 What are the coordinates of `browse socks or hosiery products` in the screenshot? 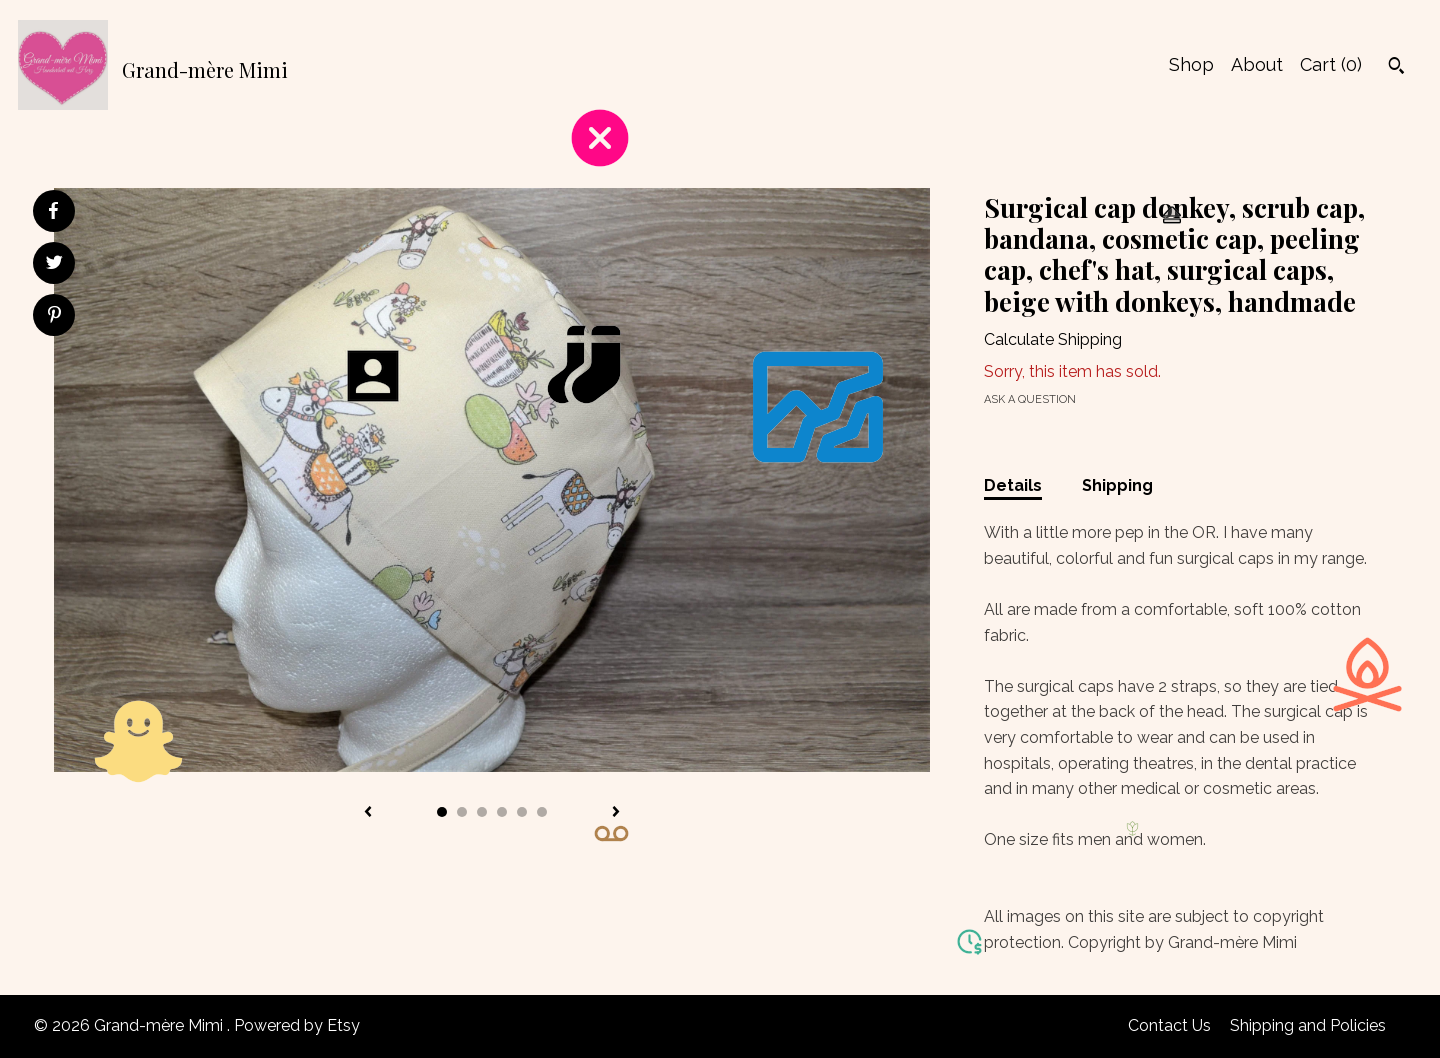 It's located at (586, 364).